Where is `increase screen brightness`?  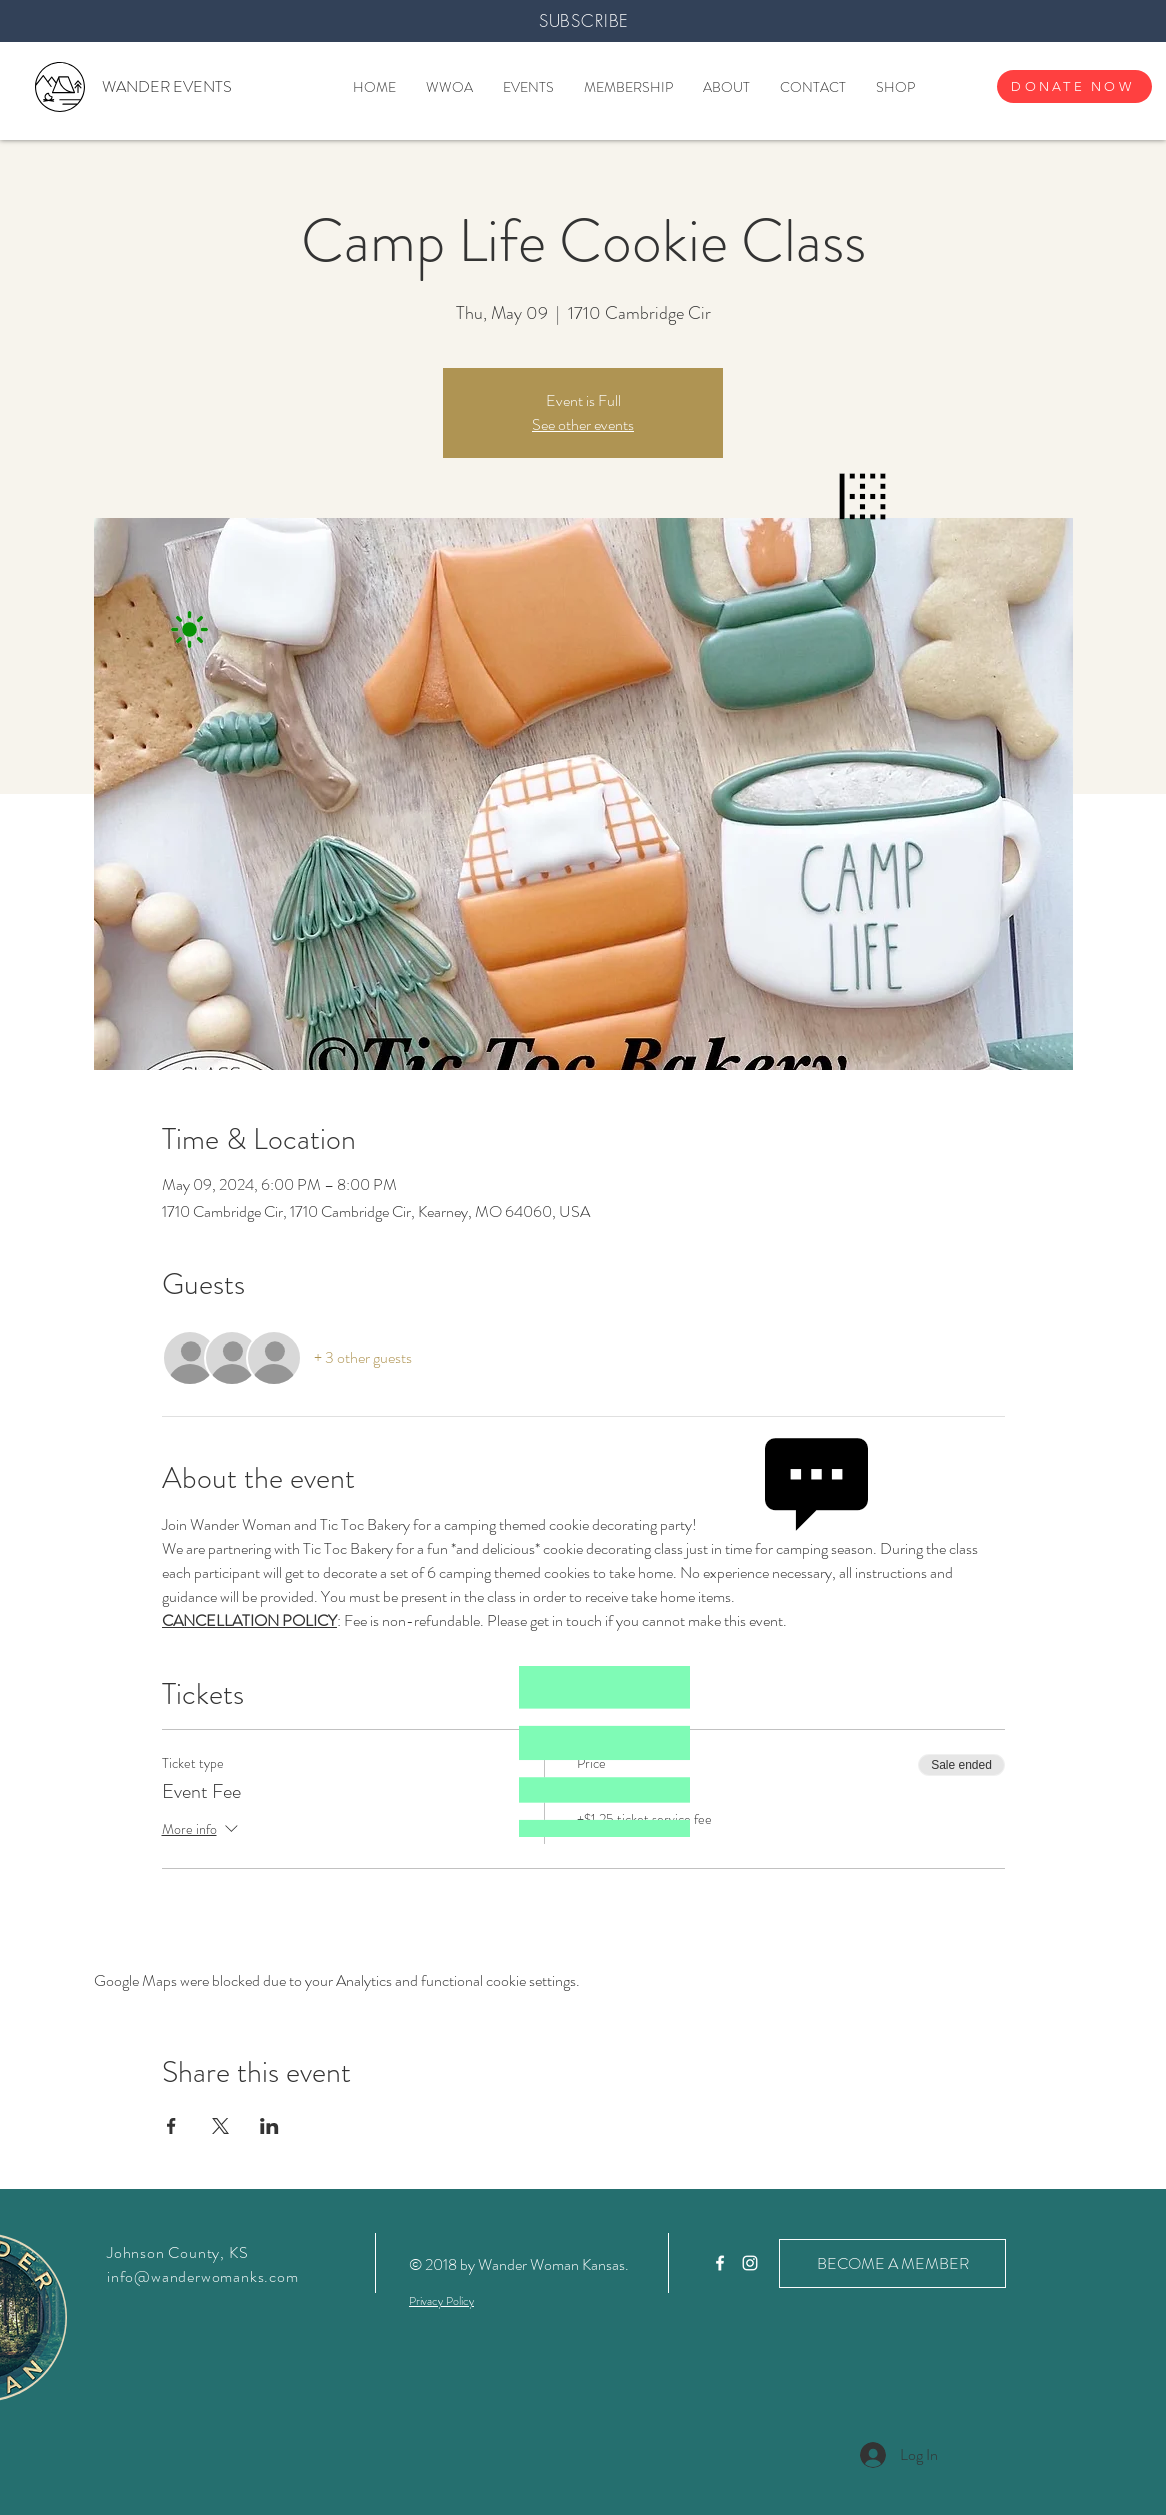 increase screen brightness is located at coordinates (189, 629).